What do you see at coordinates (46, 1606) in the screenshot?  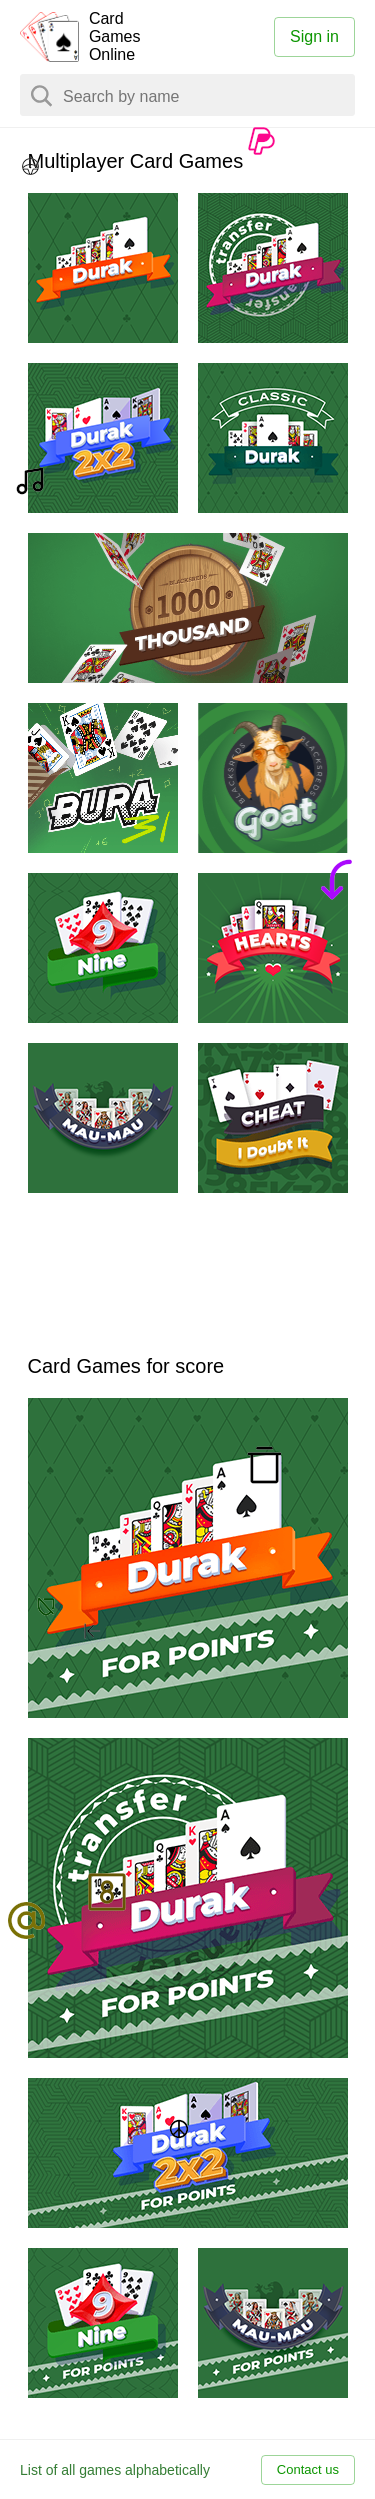 I see `security or protection is disabled` at bounding box center [46, 1606].